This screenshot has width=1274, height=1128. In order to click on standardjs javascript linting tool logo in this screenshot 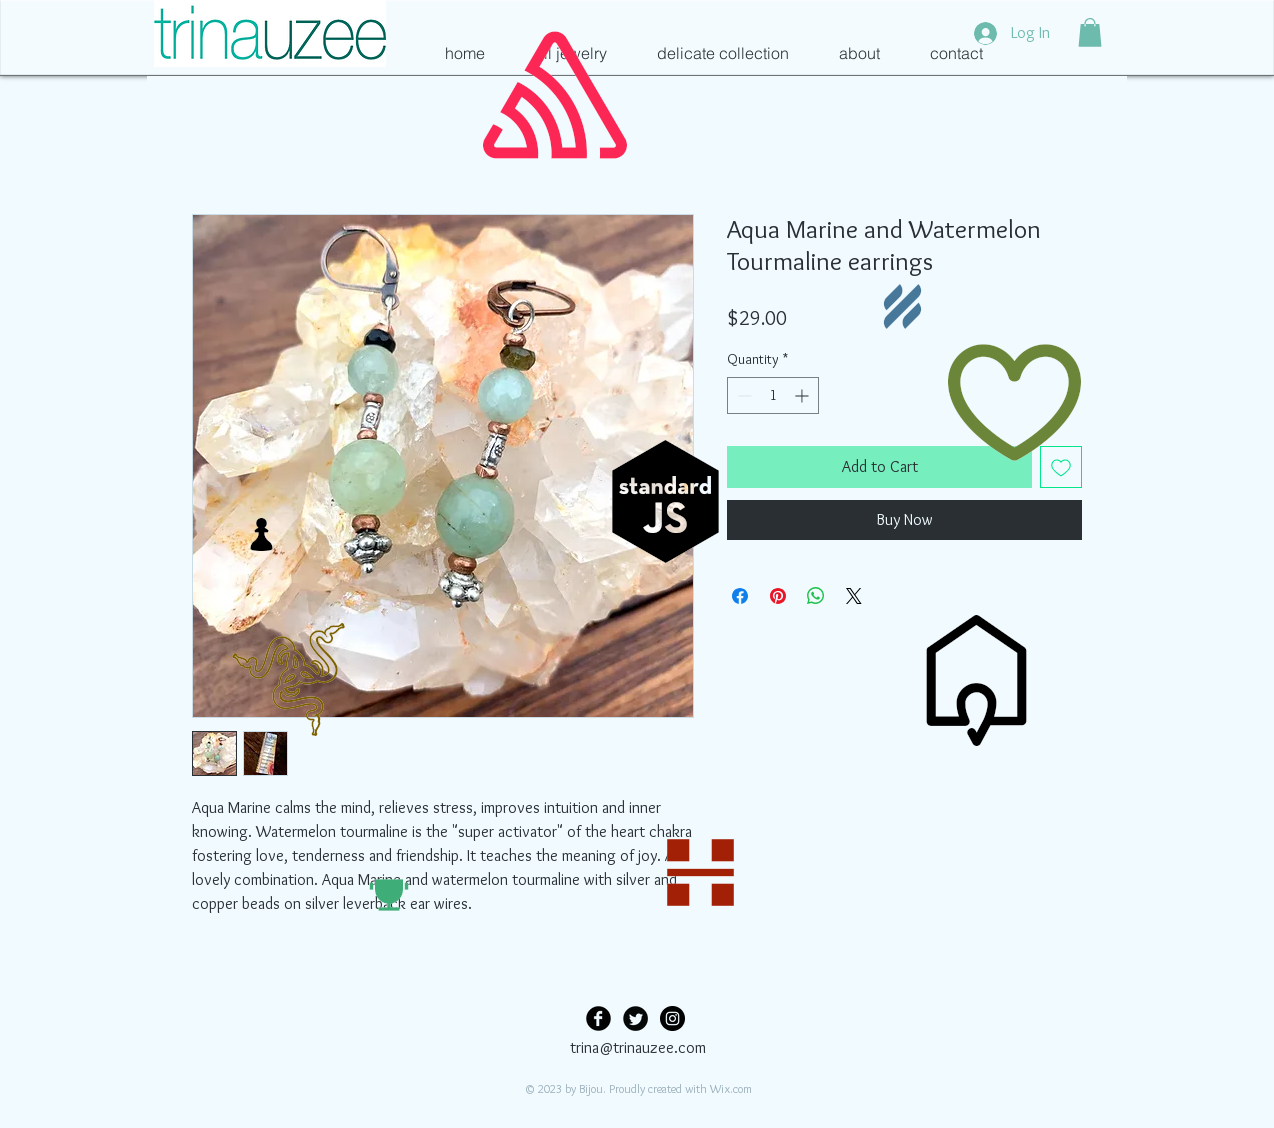, I will do `click(665, 501)`.